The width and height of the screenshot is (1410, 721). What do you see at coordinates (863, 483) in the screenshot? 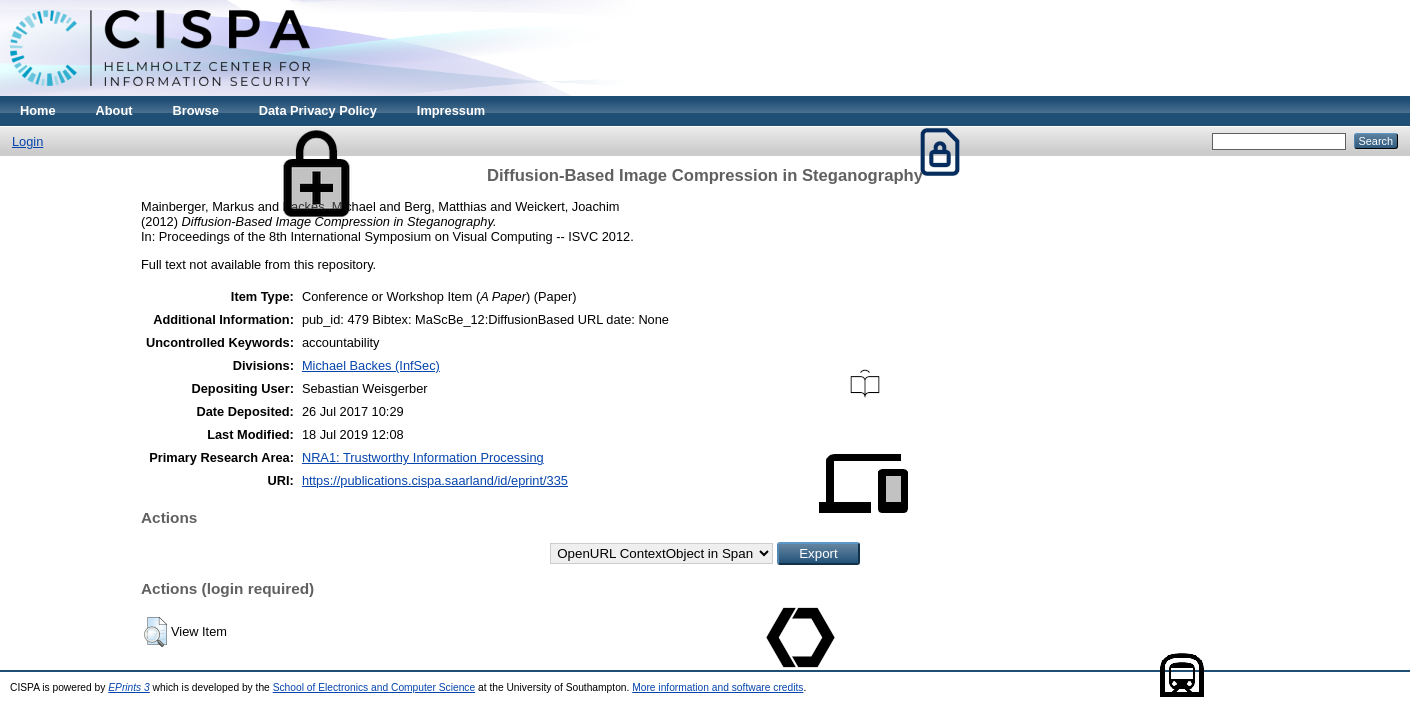
I see `connect your phone to another device` at bounding box center [863, 483].